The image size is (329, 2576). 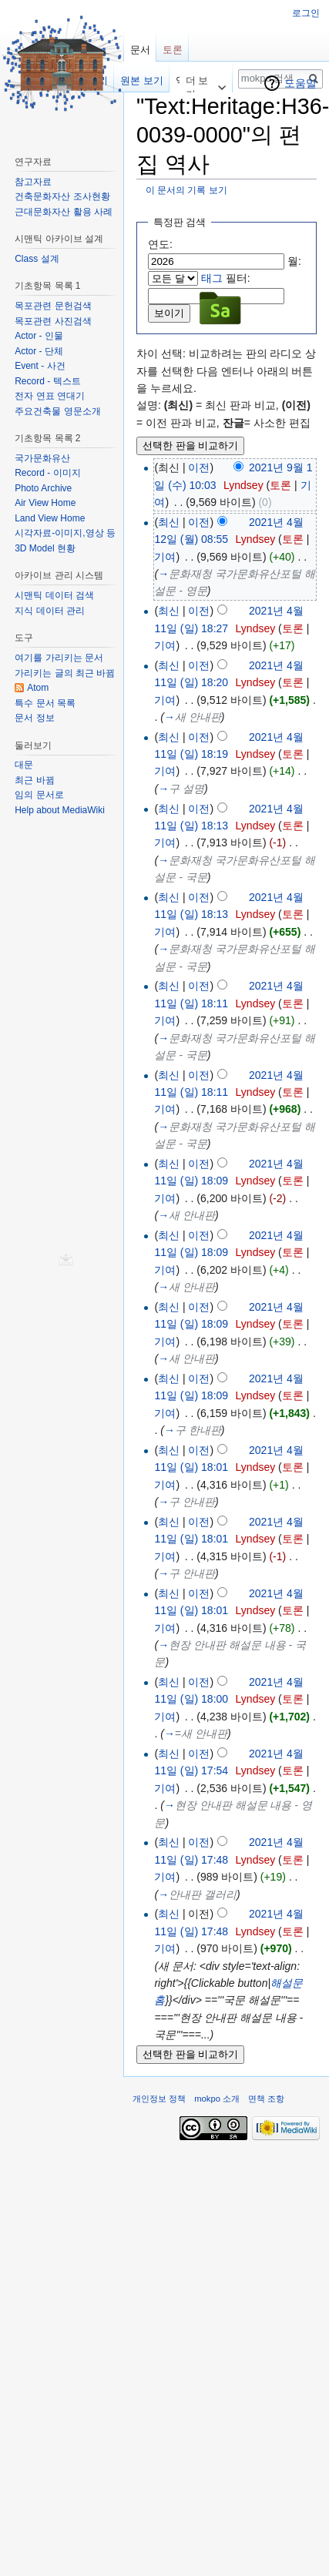 I want to click on open Adobe Substance Sampler project folder, so click(x=220, y=309).